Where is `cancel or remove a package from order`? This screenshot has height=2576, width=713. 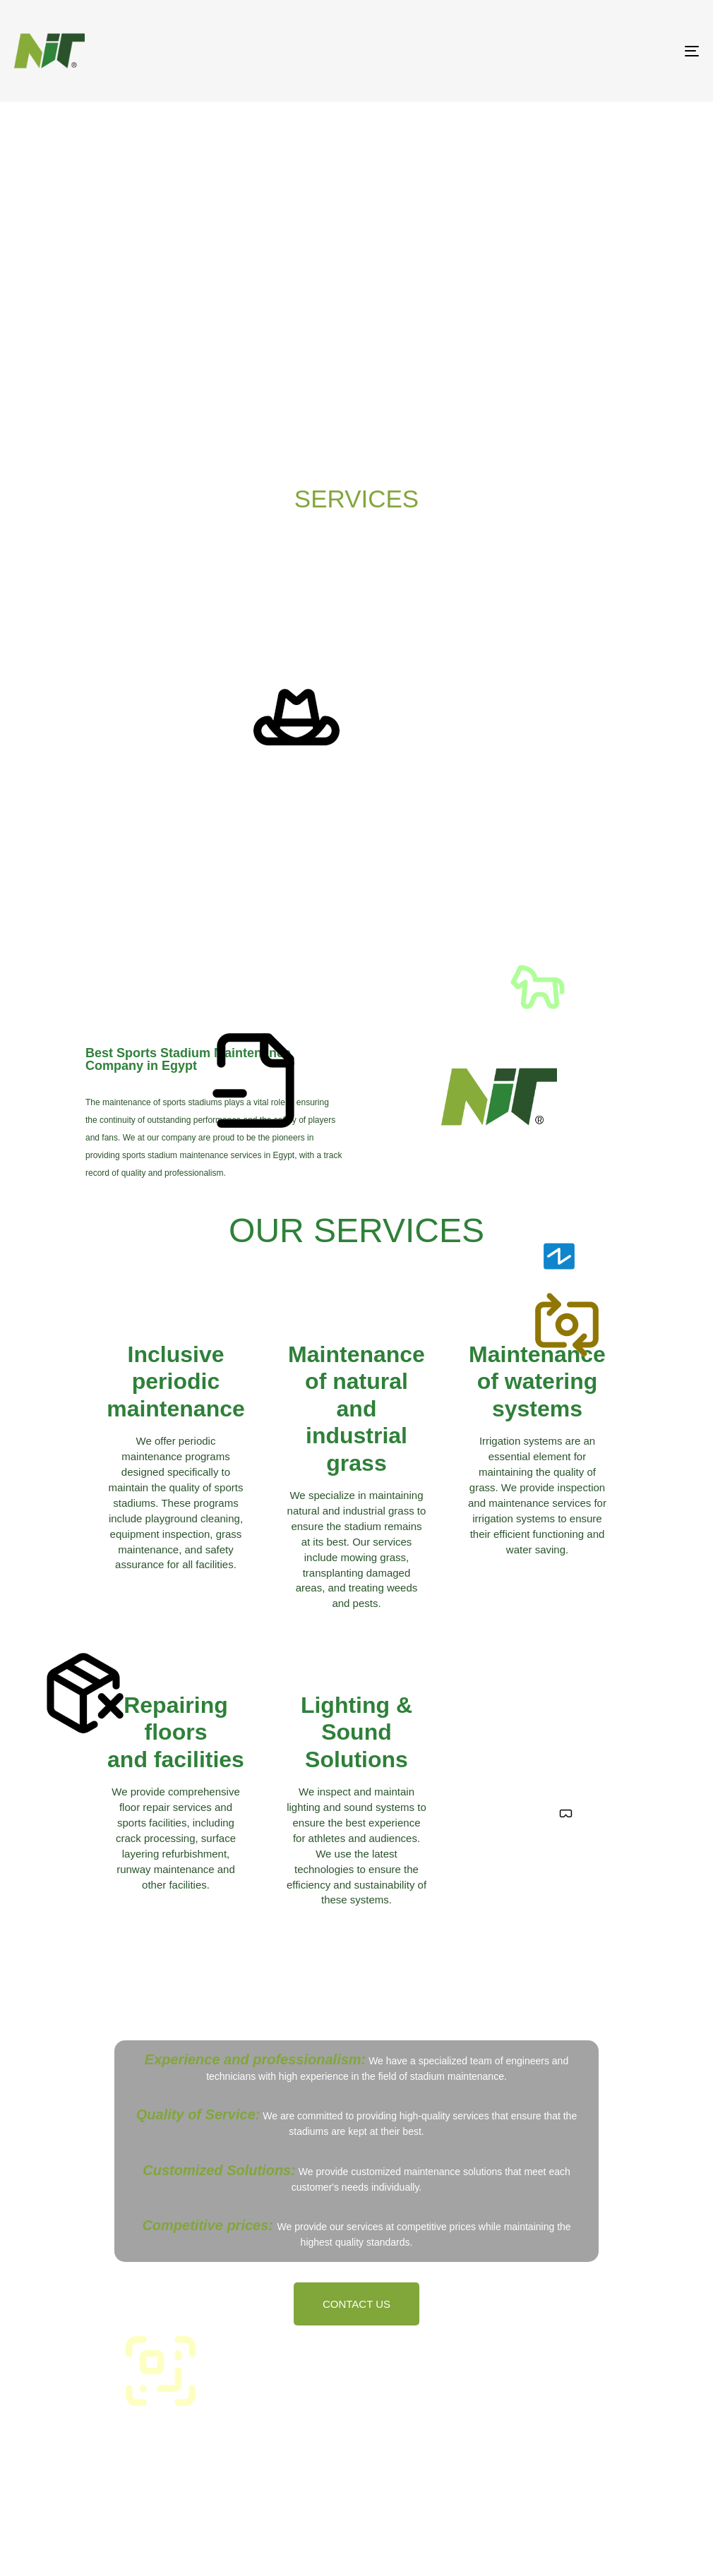 cancel or remove a package from order is located at coordinates (83, 1693).